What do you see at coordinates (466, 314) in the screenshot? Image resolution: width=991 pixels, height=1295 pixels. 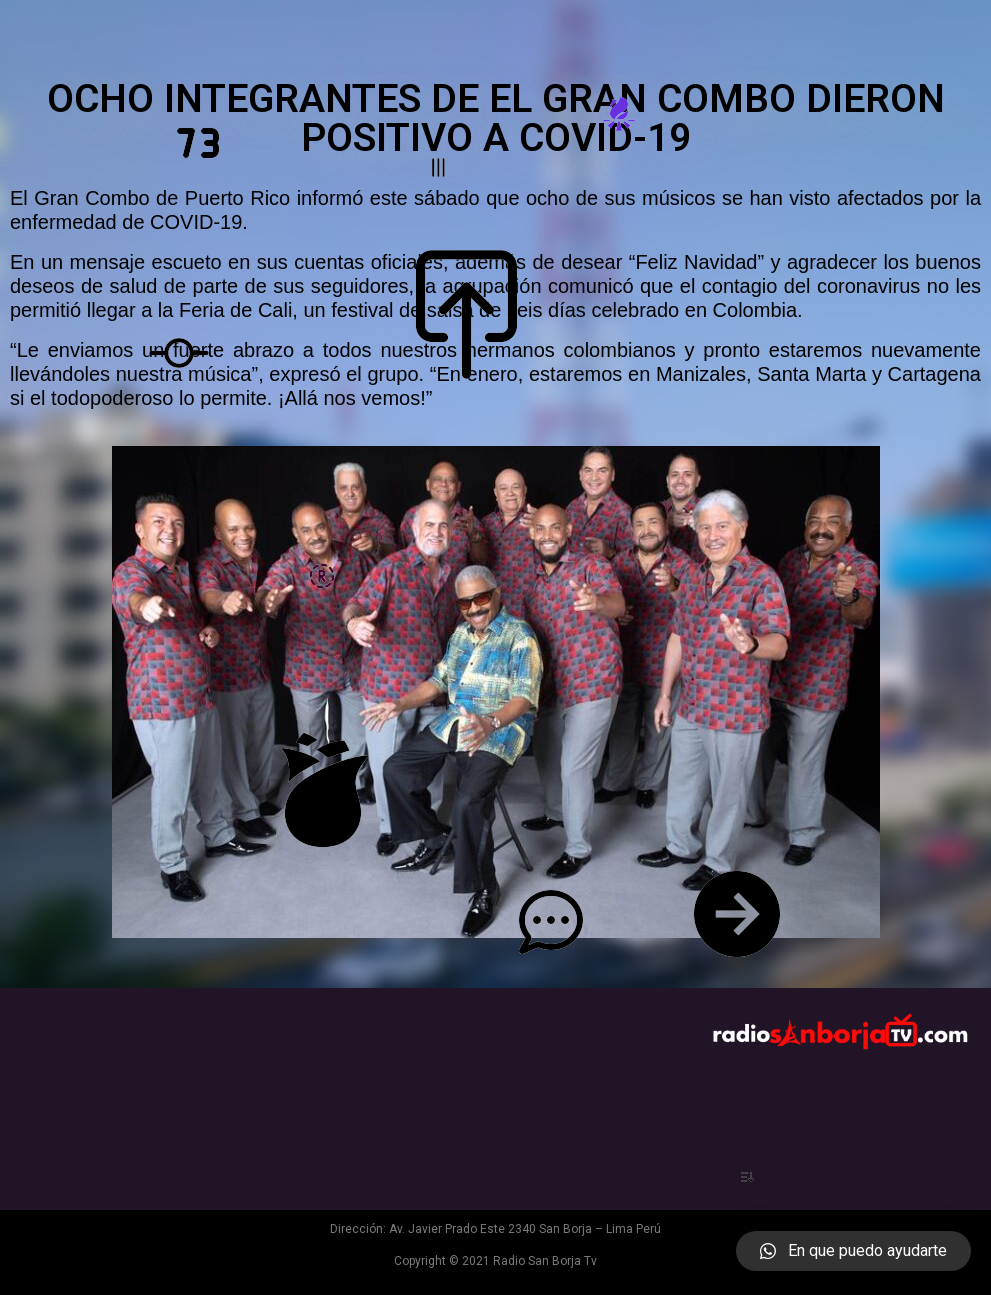 I see `upload a file or document` at bounding box center [466, 314].